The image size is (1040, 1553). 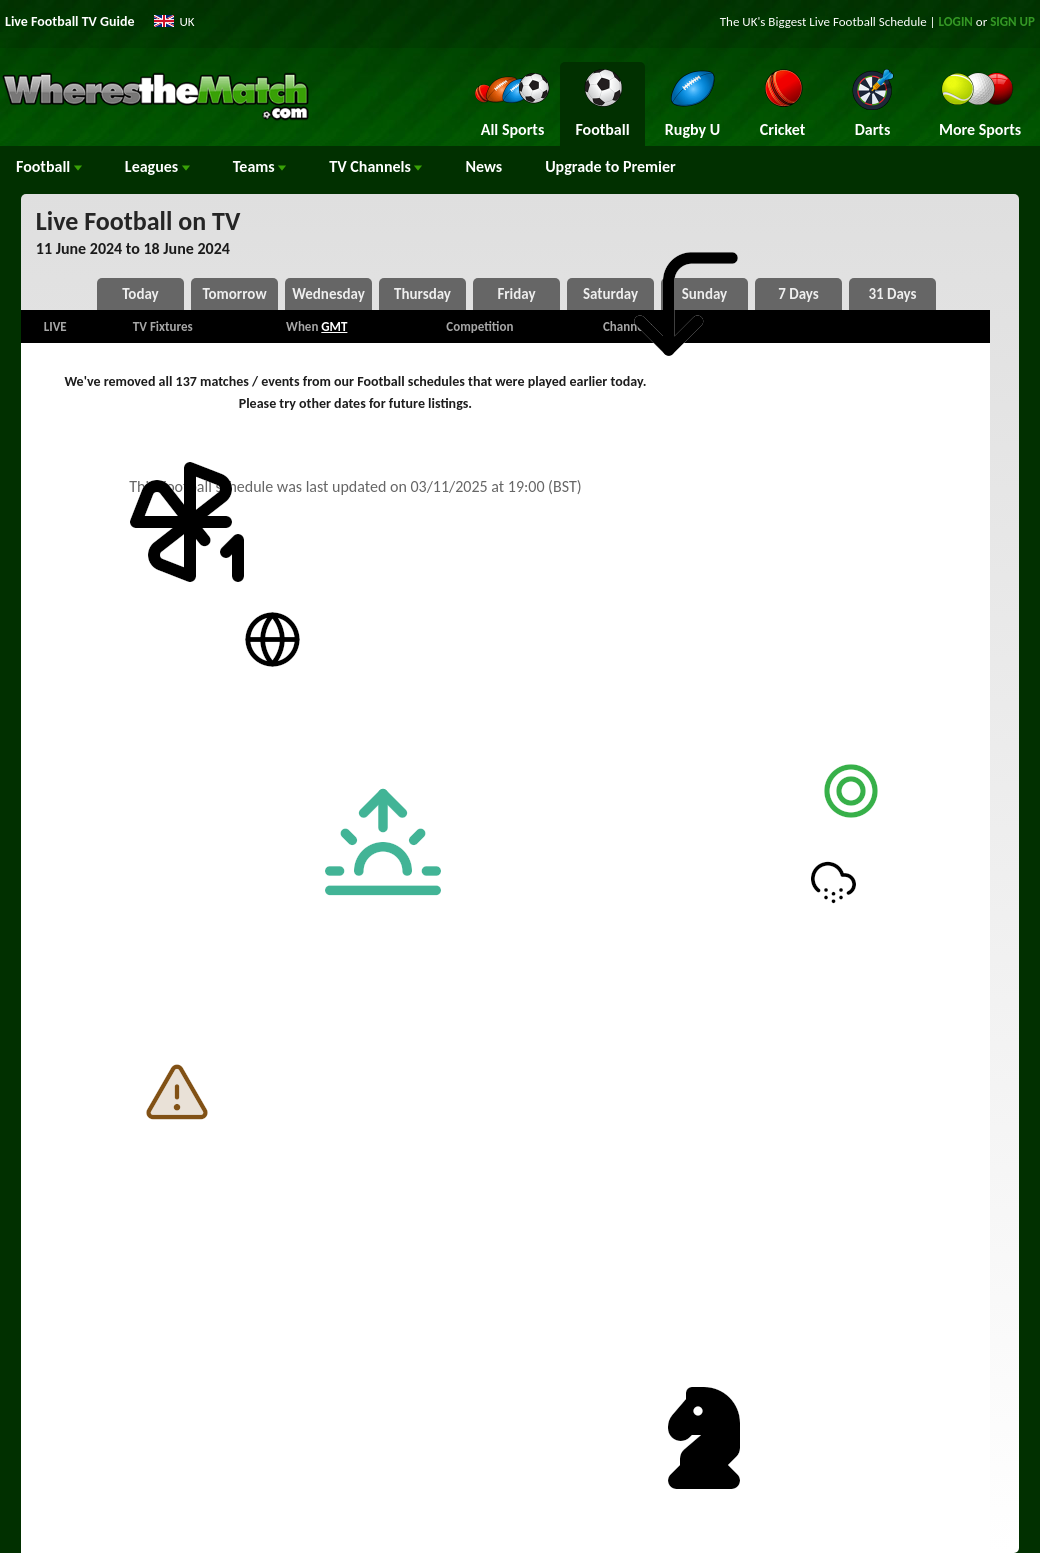 I want to click on adjust car ventilation fan to setting 1, so click(x=190, y=522).